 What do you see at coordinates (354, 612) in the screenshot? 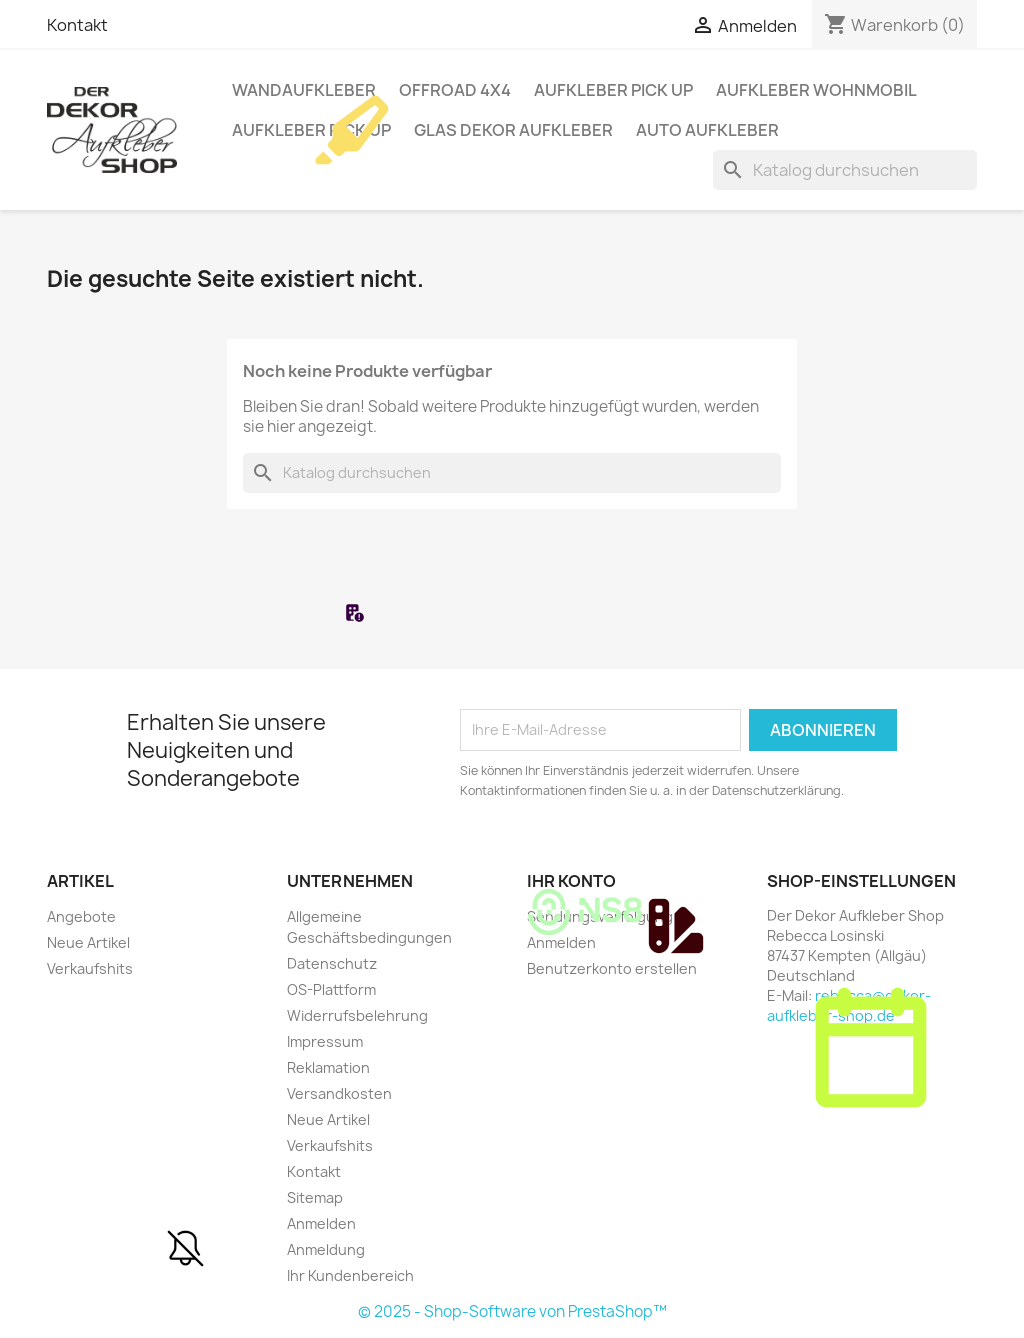
I see `building or property alert notification` at bounding box center [354, 612].